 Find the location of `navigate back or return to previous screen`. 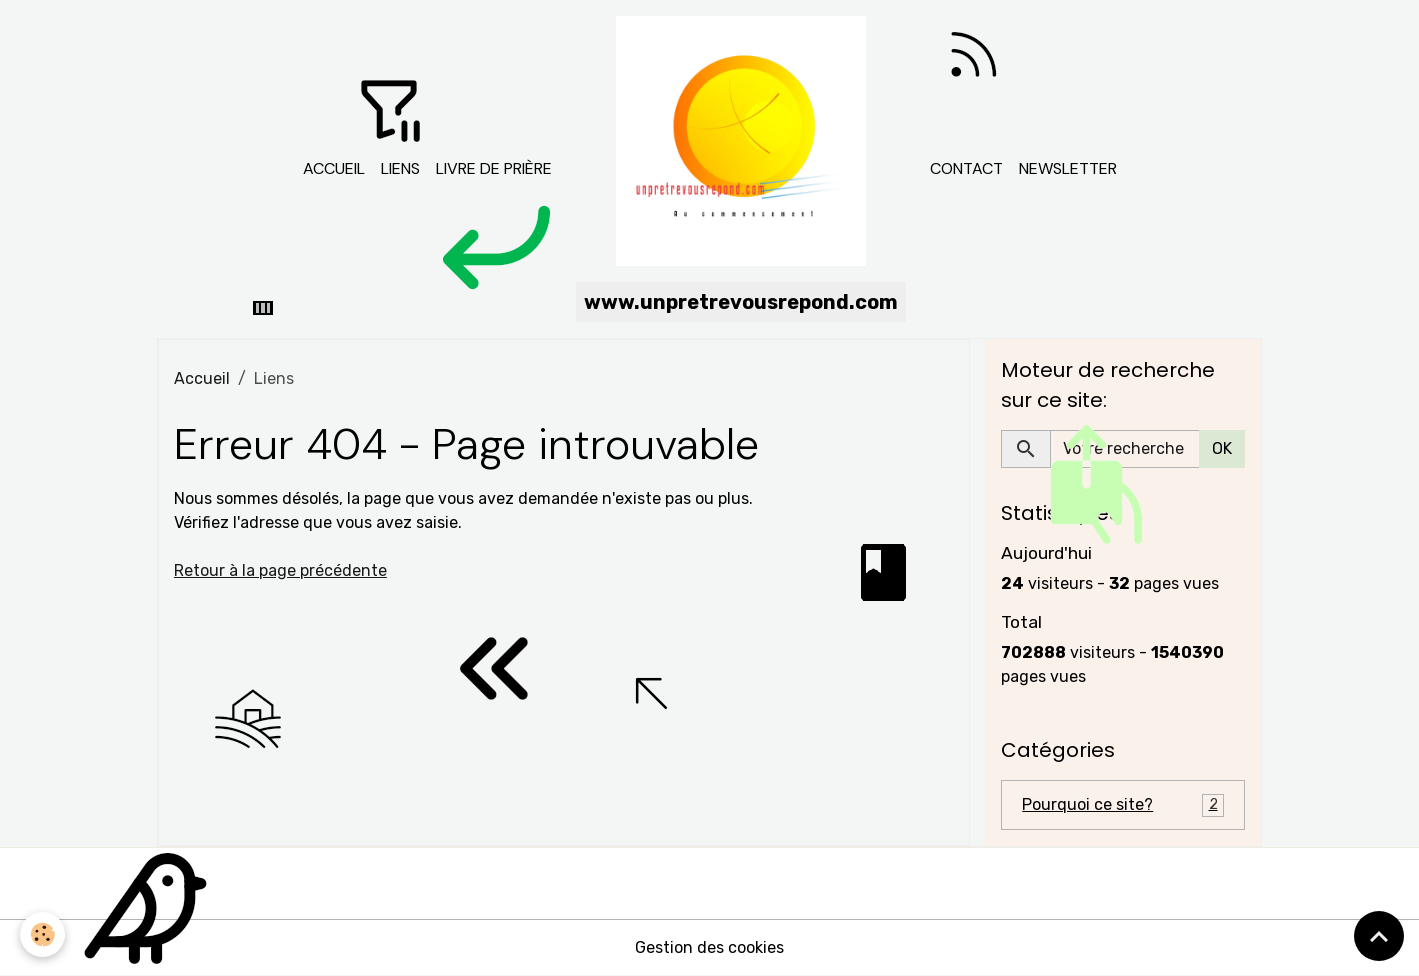

navigate back or return to previous screen is located at coordinates (651, 693).